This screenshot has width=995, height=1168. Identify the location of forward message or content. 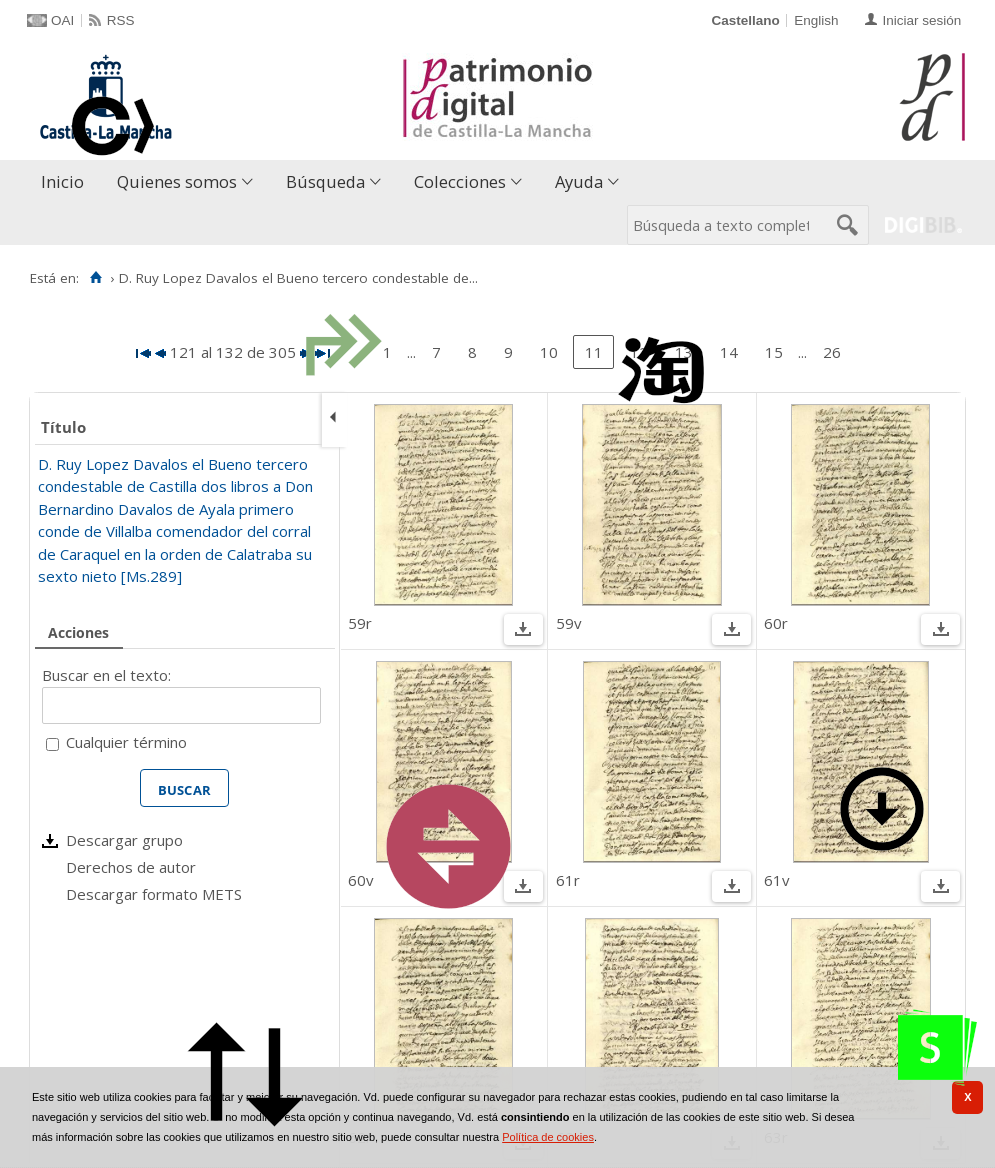
(340, 345).